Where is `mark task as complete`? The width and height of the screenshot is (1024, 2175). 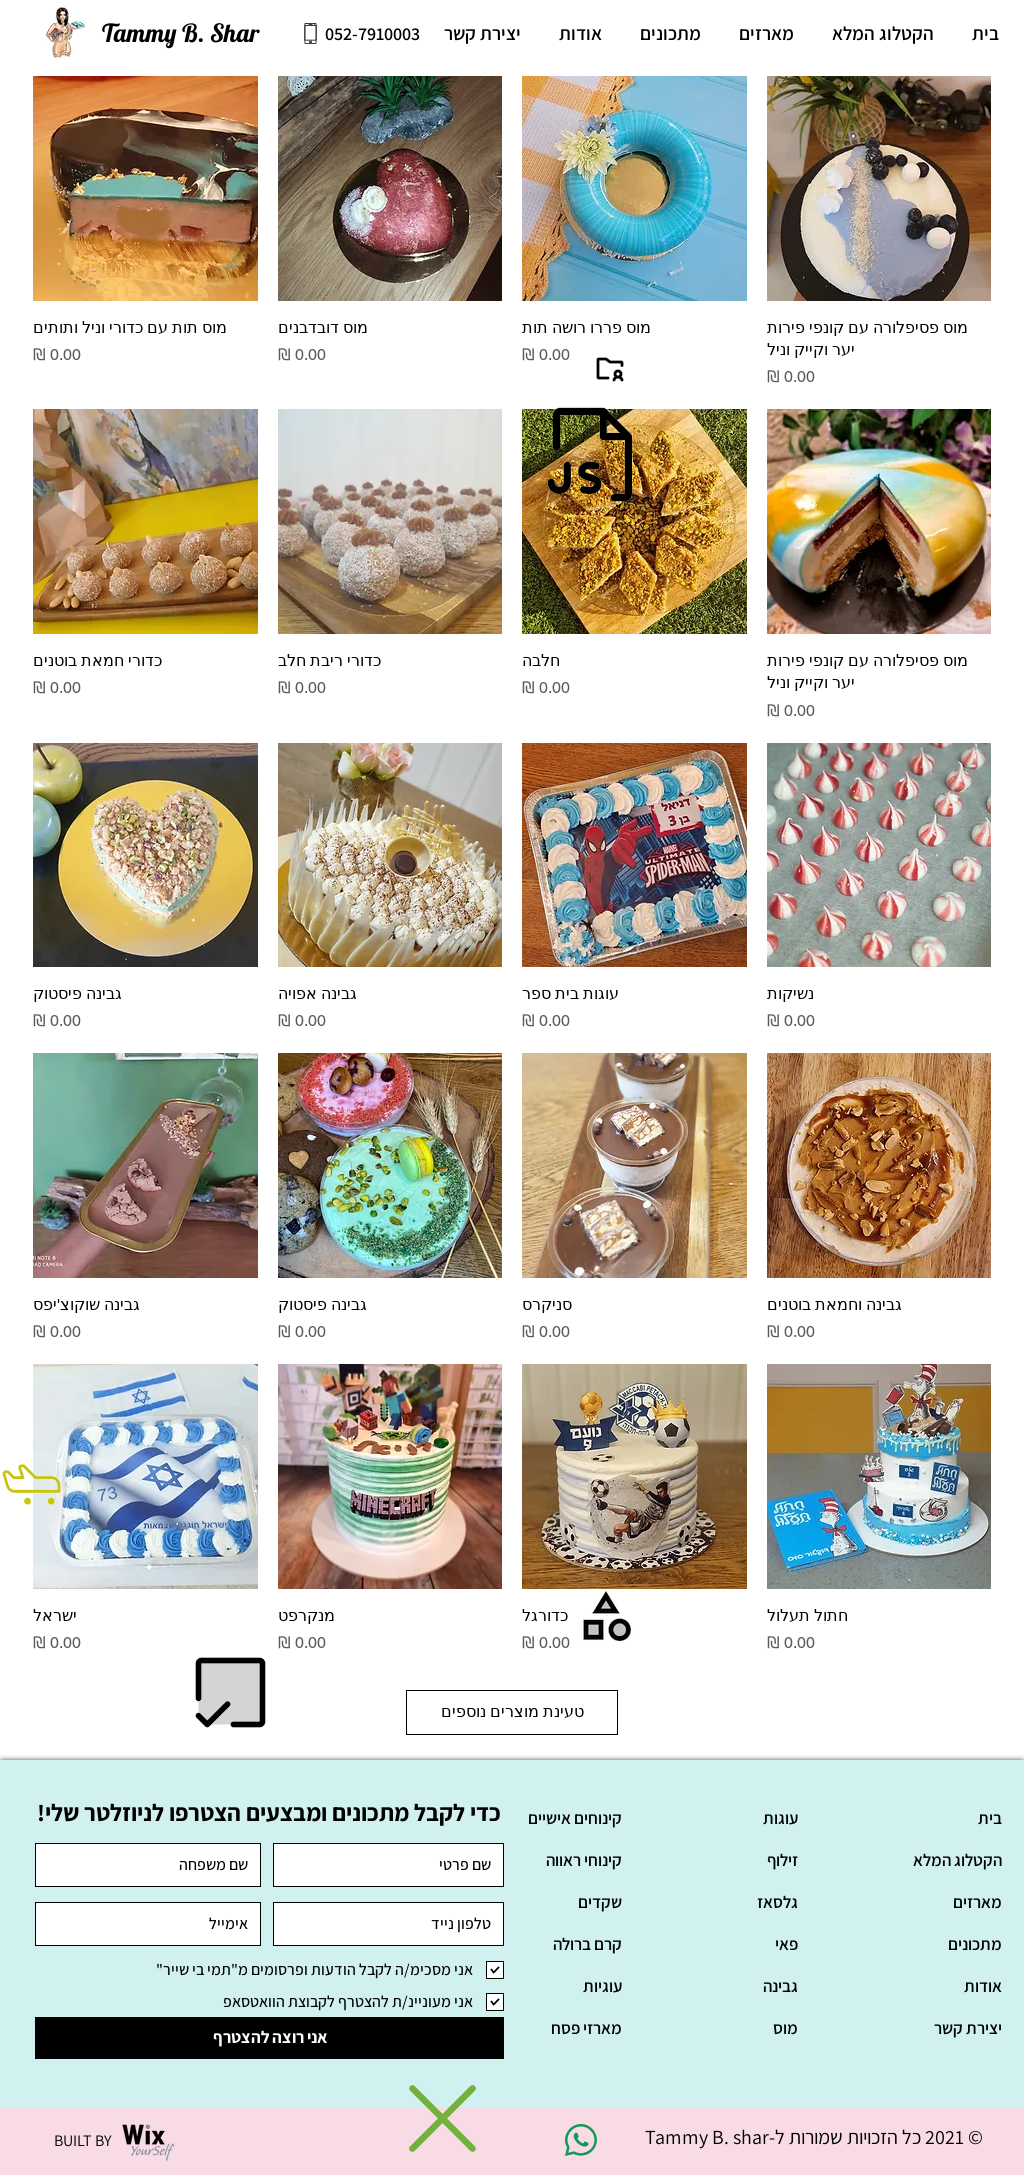 mark task as complete is located at coordinates (230, 1692).